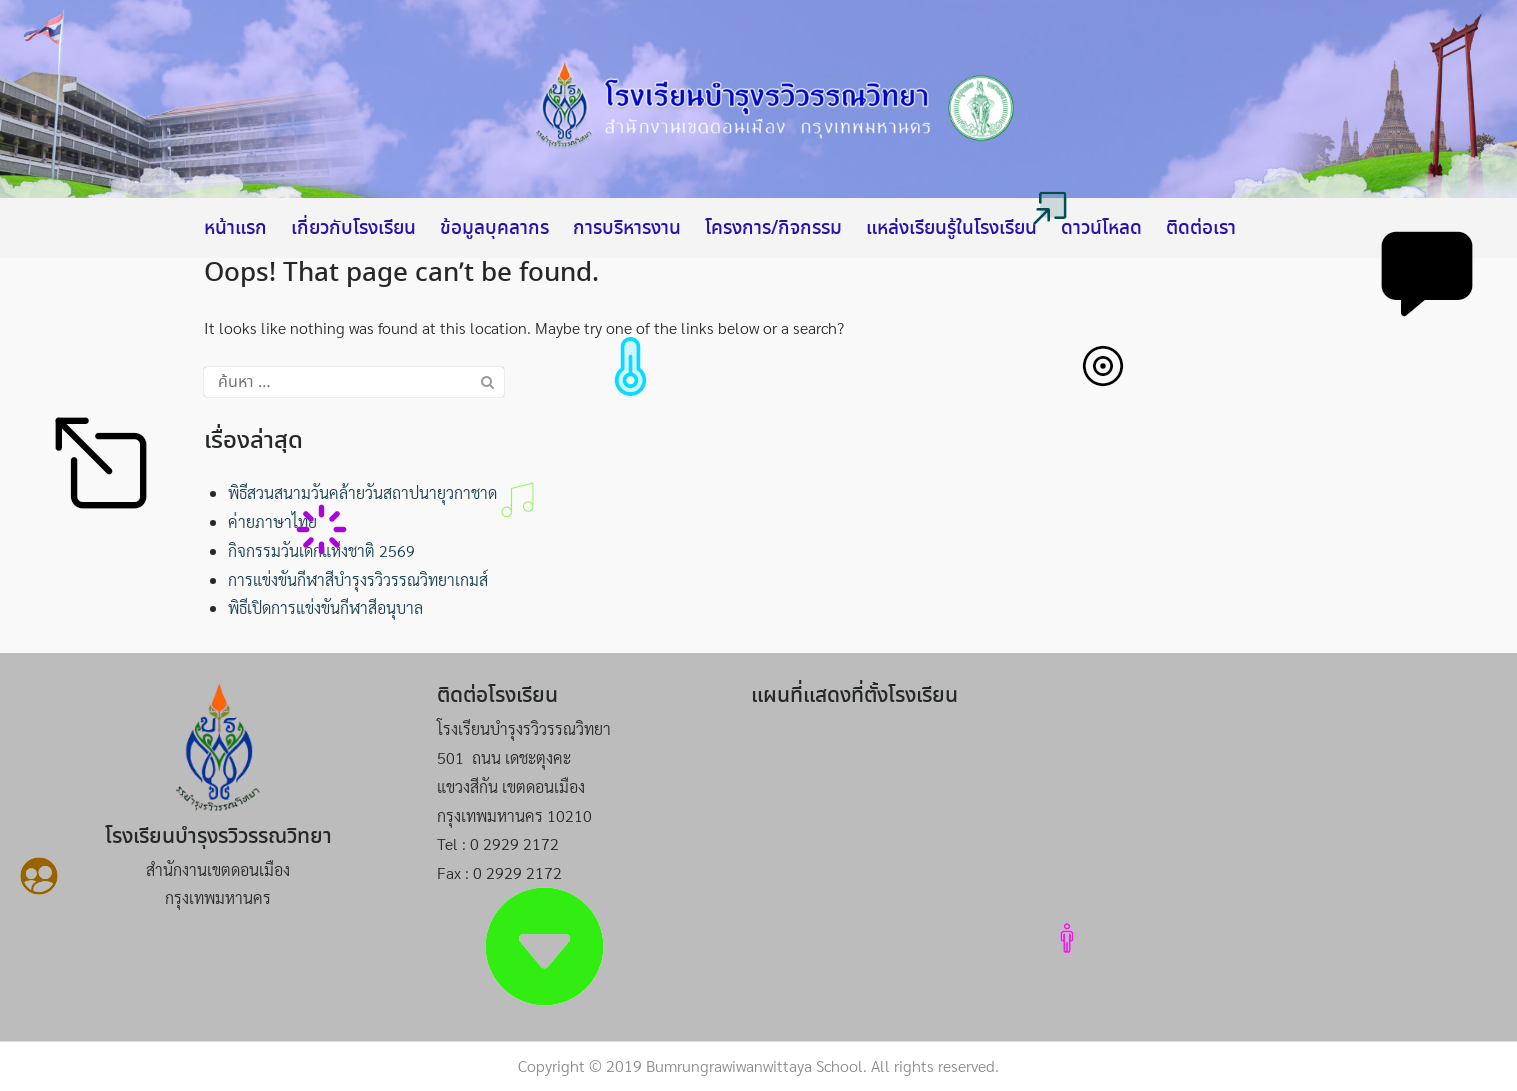 This screenshot has width=1517, height=1091. I want to click on import or bring content into a container, so click(1050, 208).